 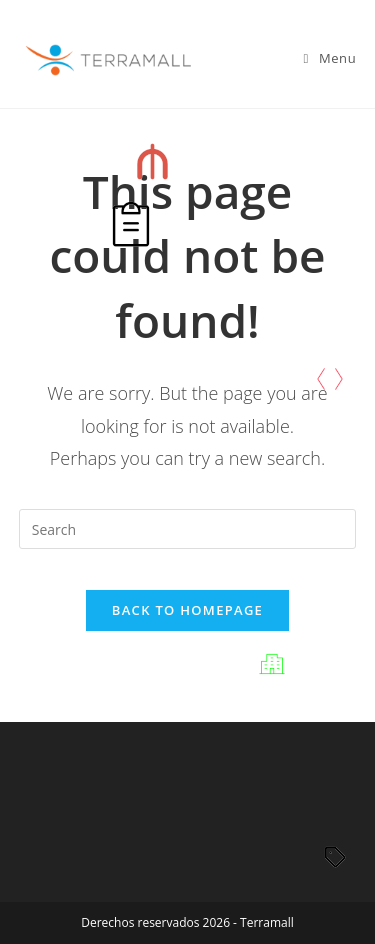 What do you see at coordinates (152, 161) in the screenshot?
I see `indicates azerbaijani manat currency` at bounding box center [152, 161].